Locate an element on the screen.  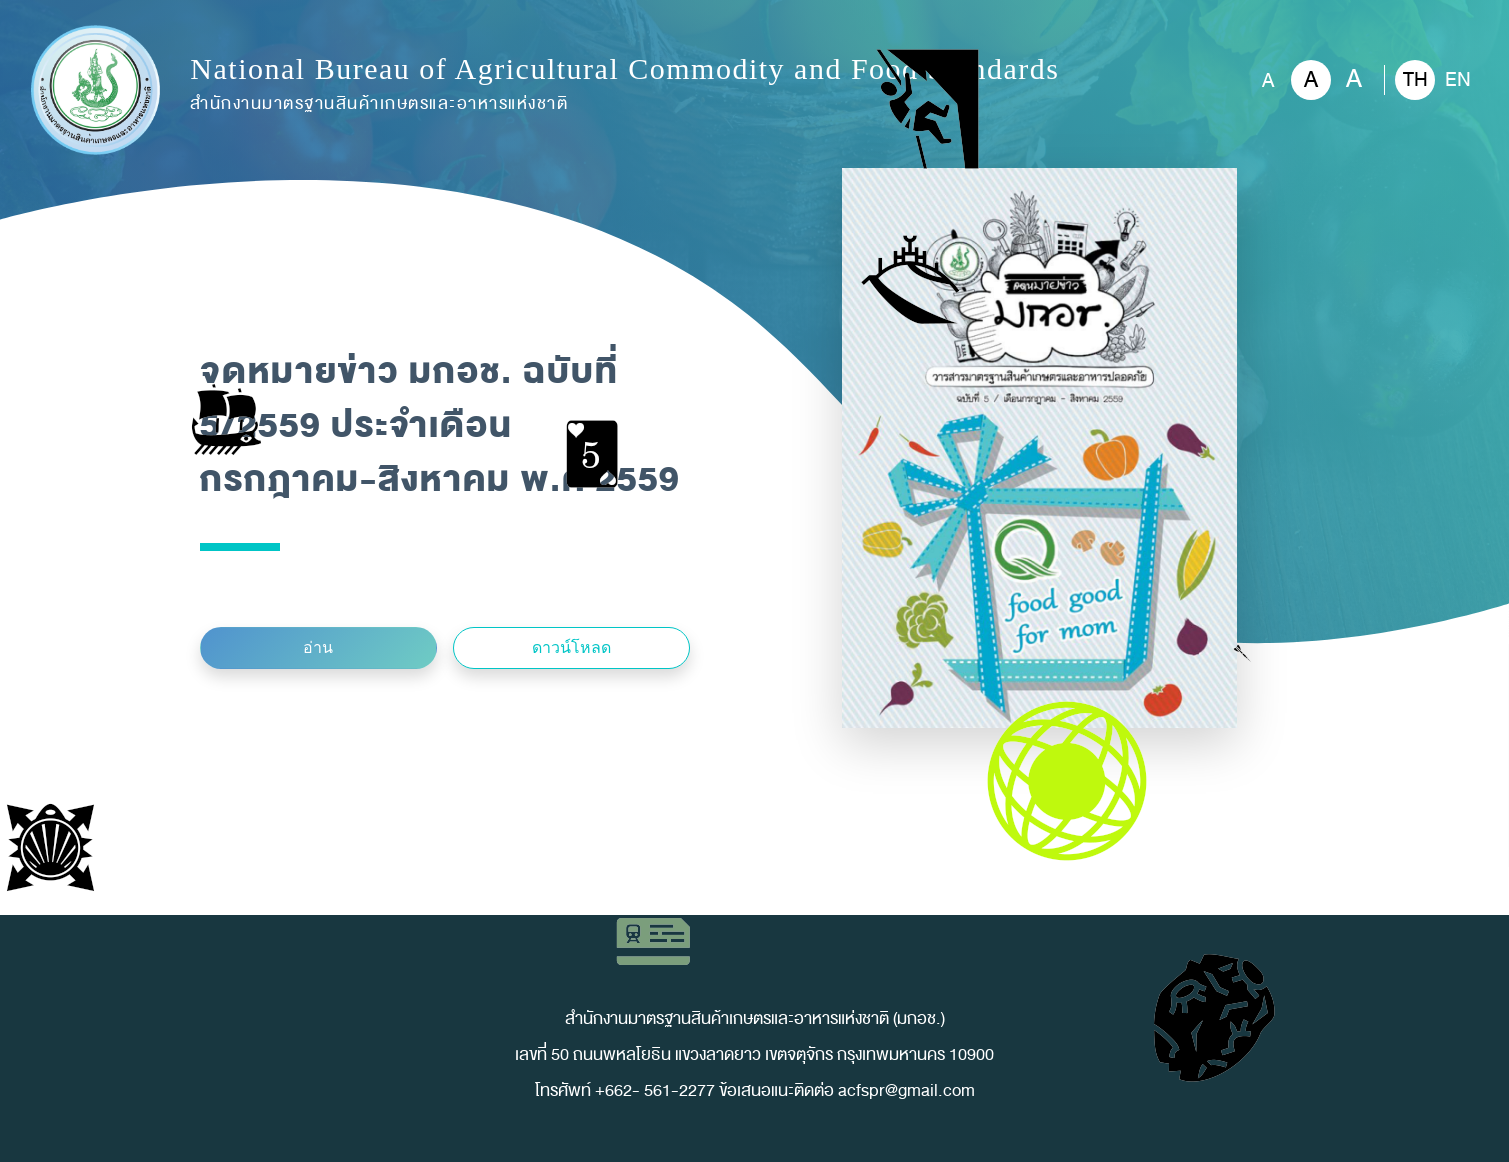
view your subway or transit pass is located at coordinates (652, 941).